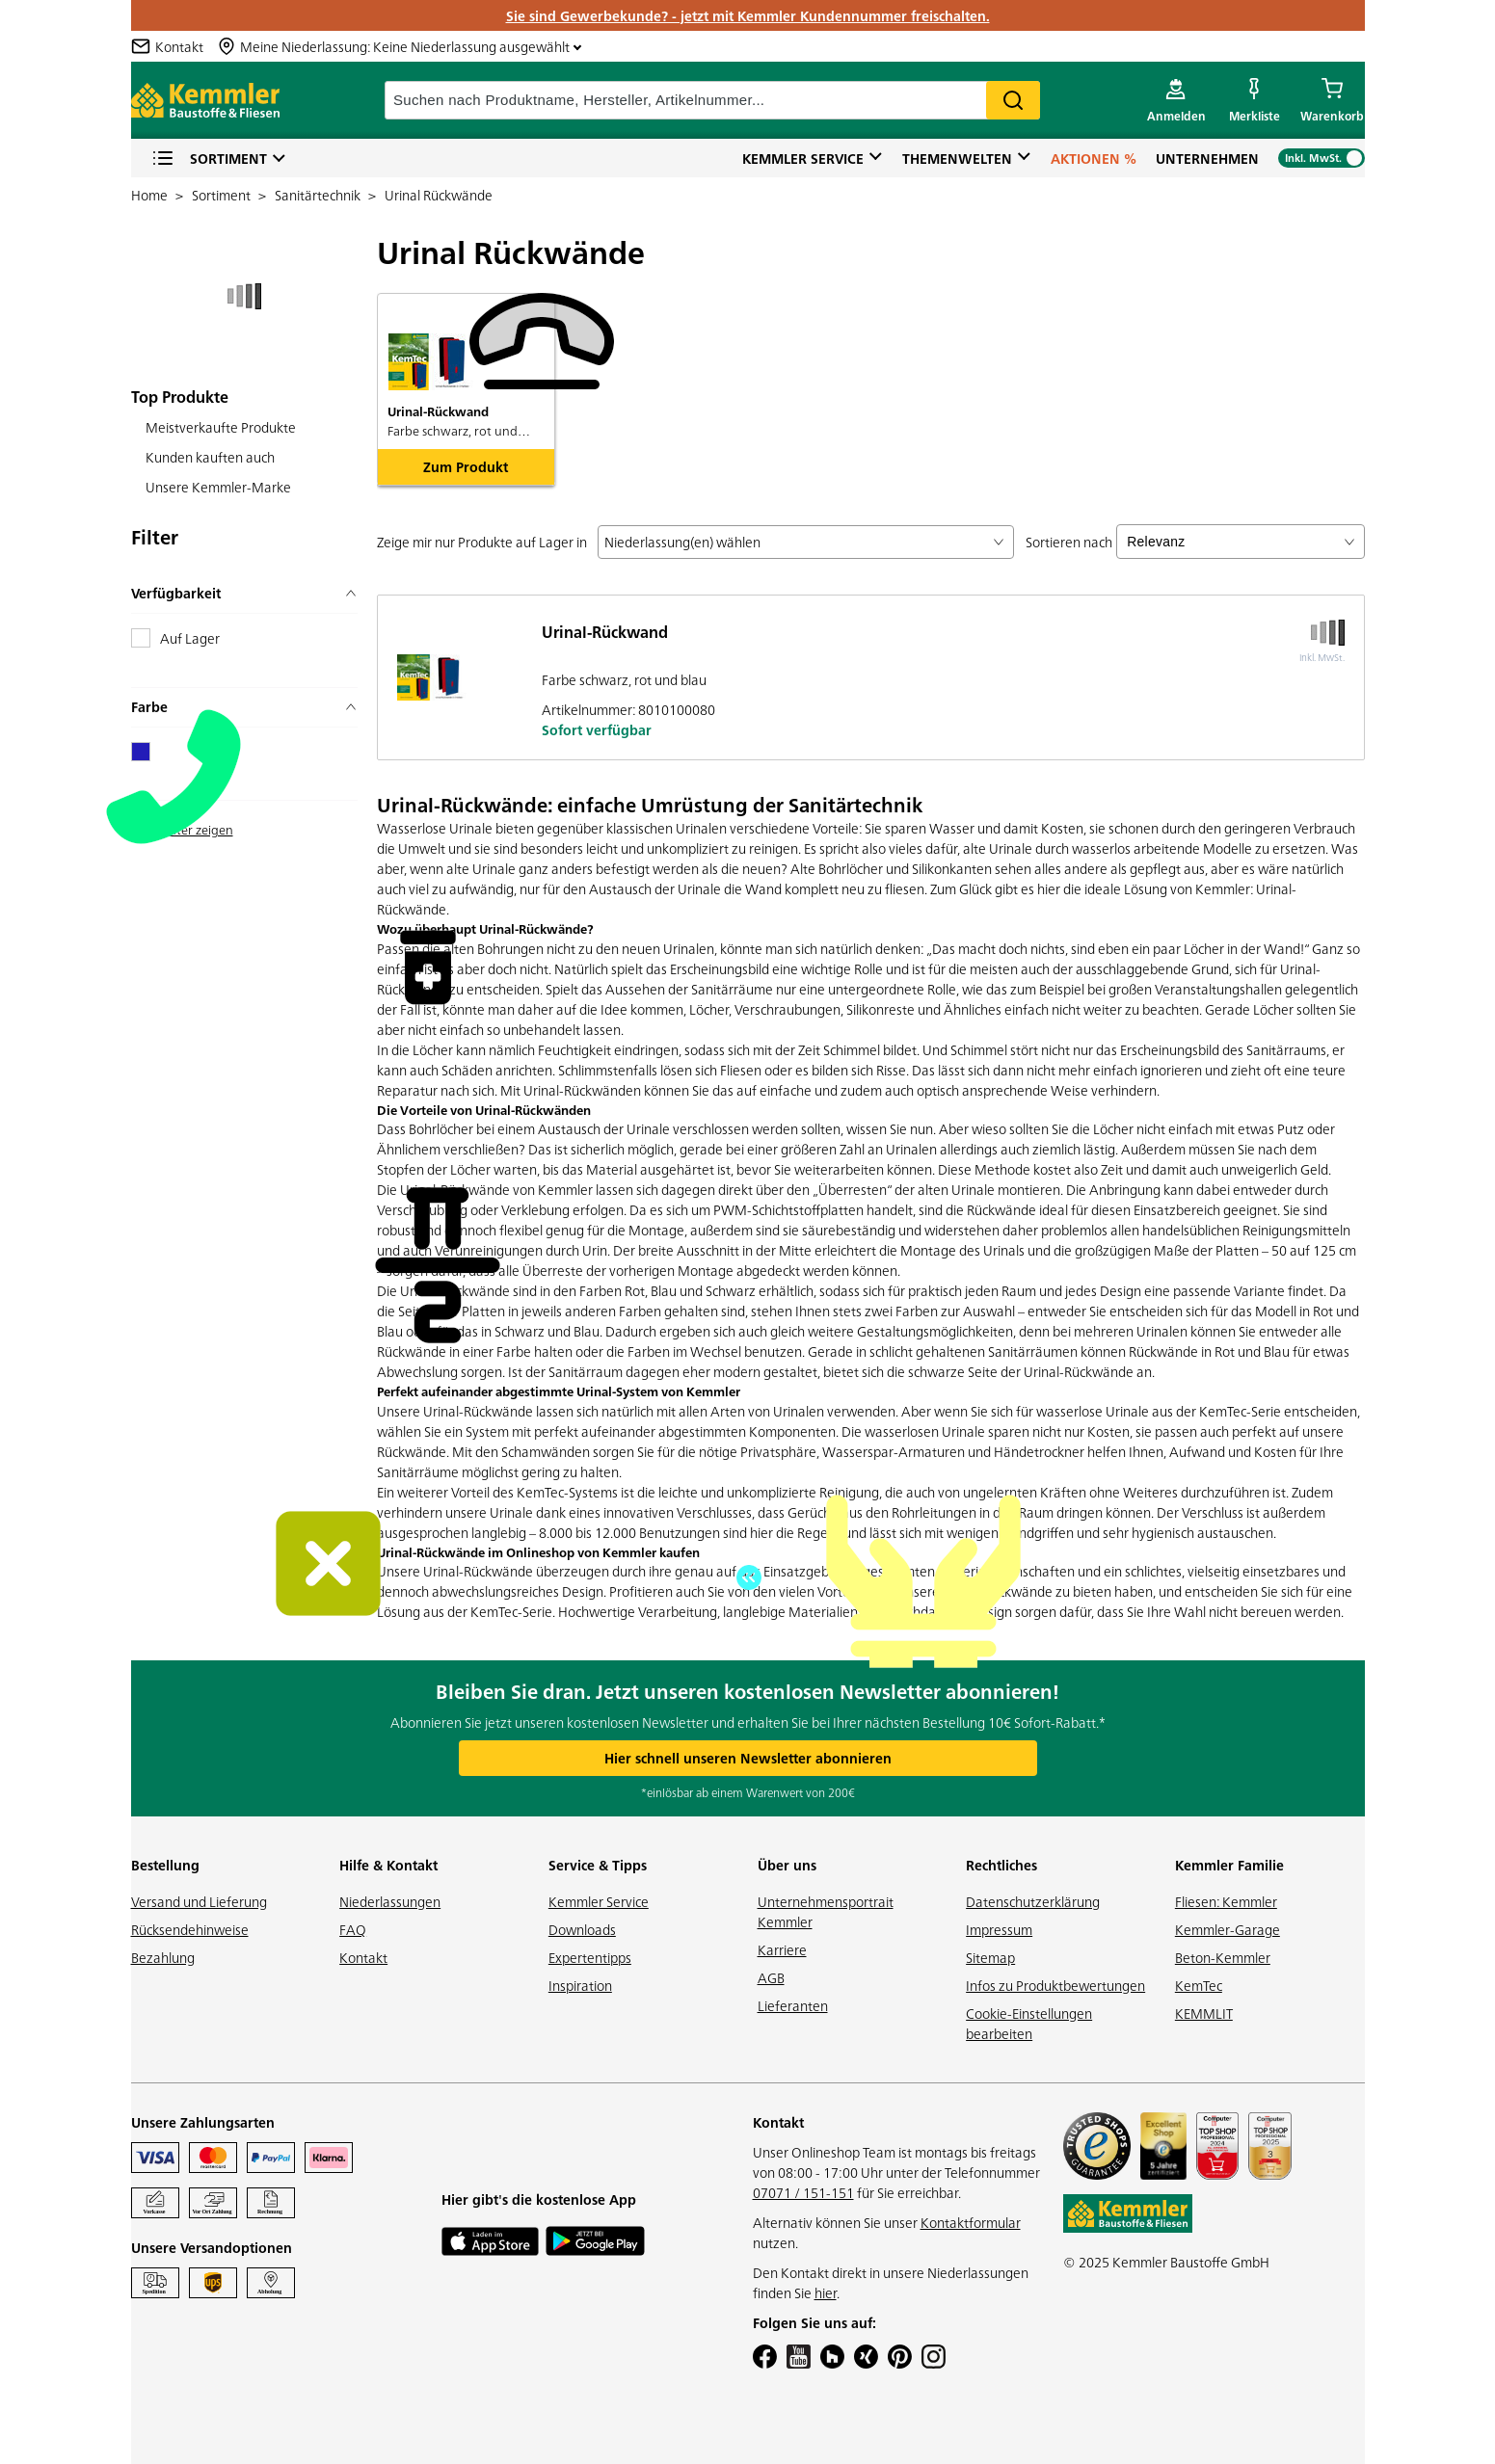 This screenshot has width=1495, height=2464. Describe the element at coordinates (749, 1577) in the screenshot. I see `go back to the beginning` at that location.